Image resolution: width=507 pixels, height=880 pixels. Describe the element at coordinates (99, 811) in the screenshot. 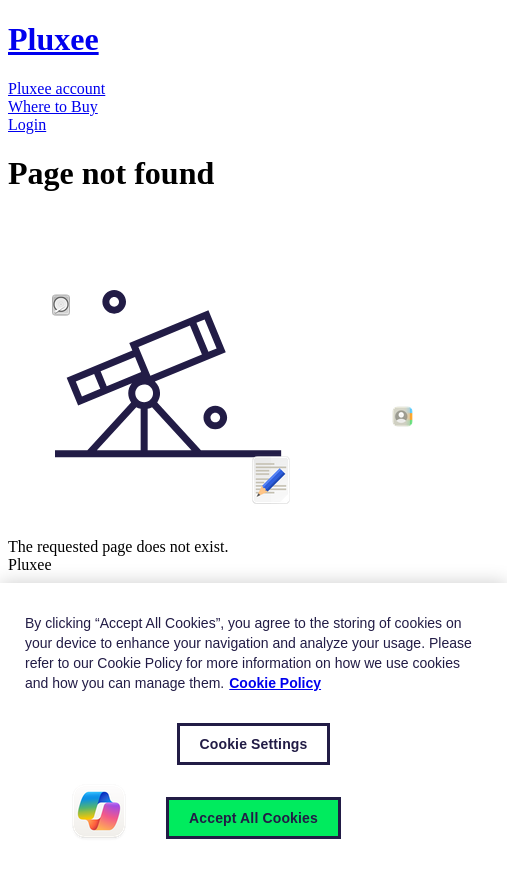

I see `open Microsoft Copilot AI assistant` at that location.